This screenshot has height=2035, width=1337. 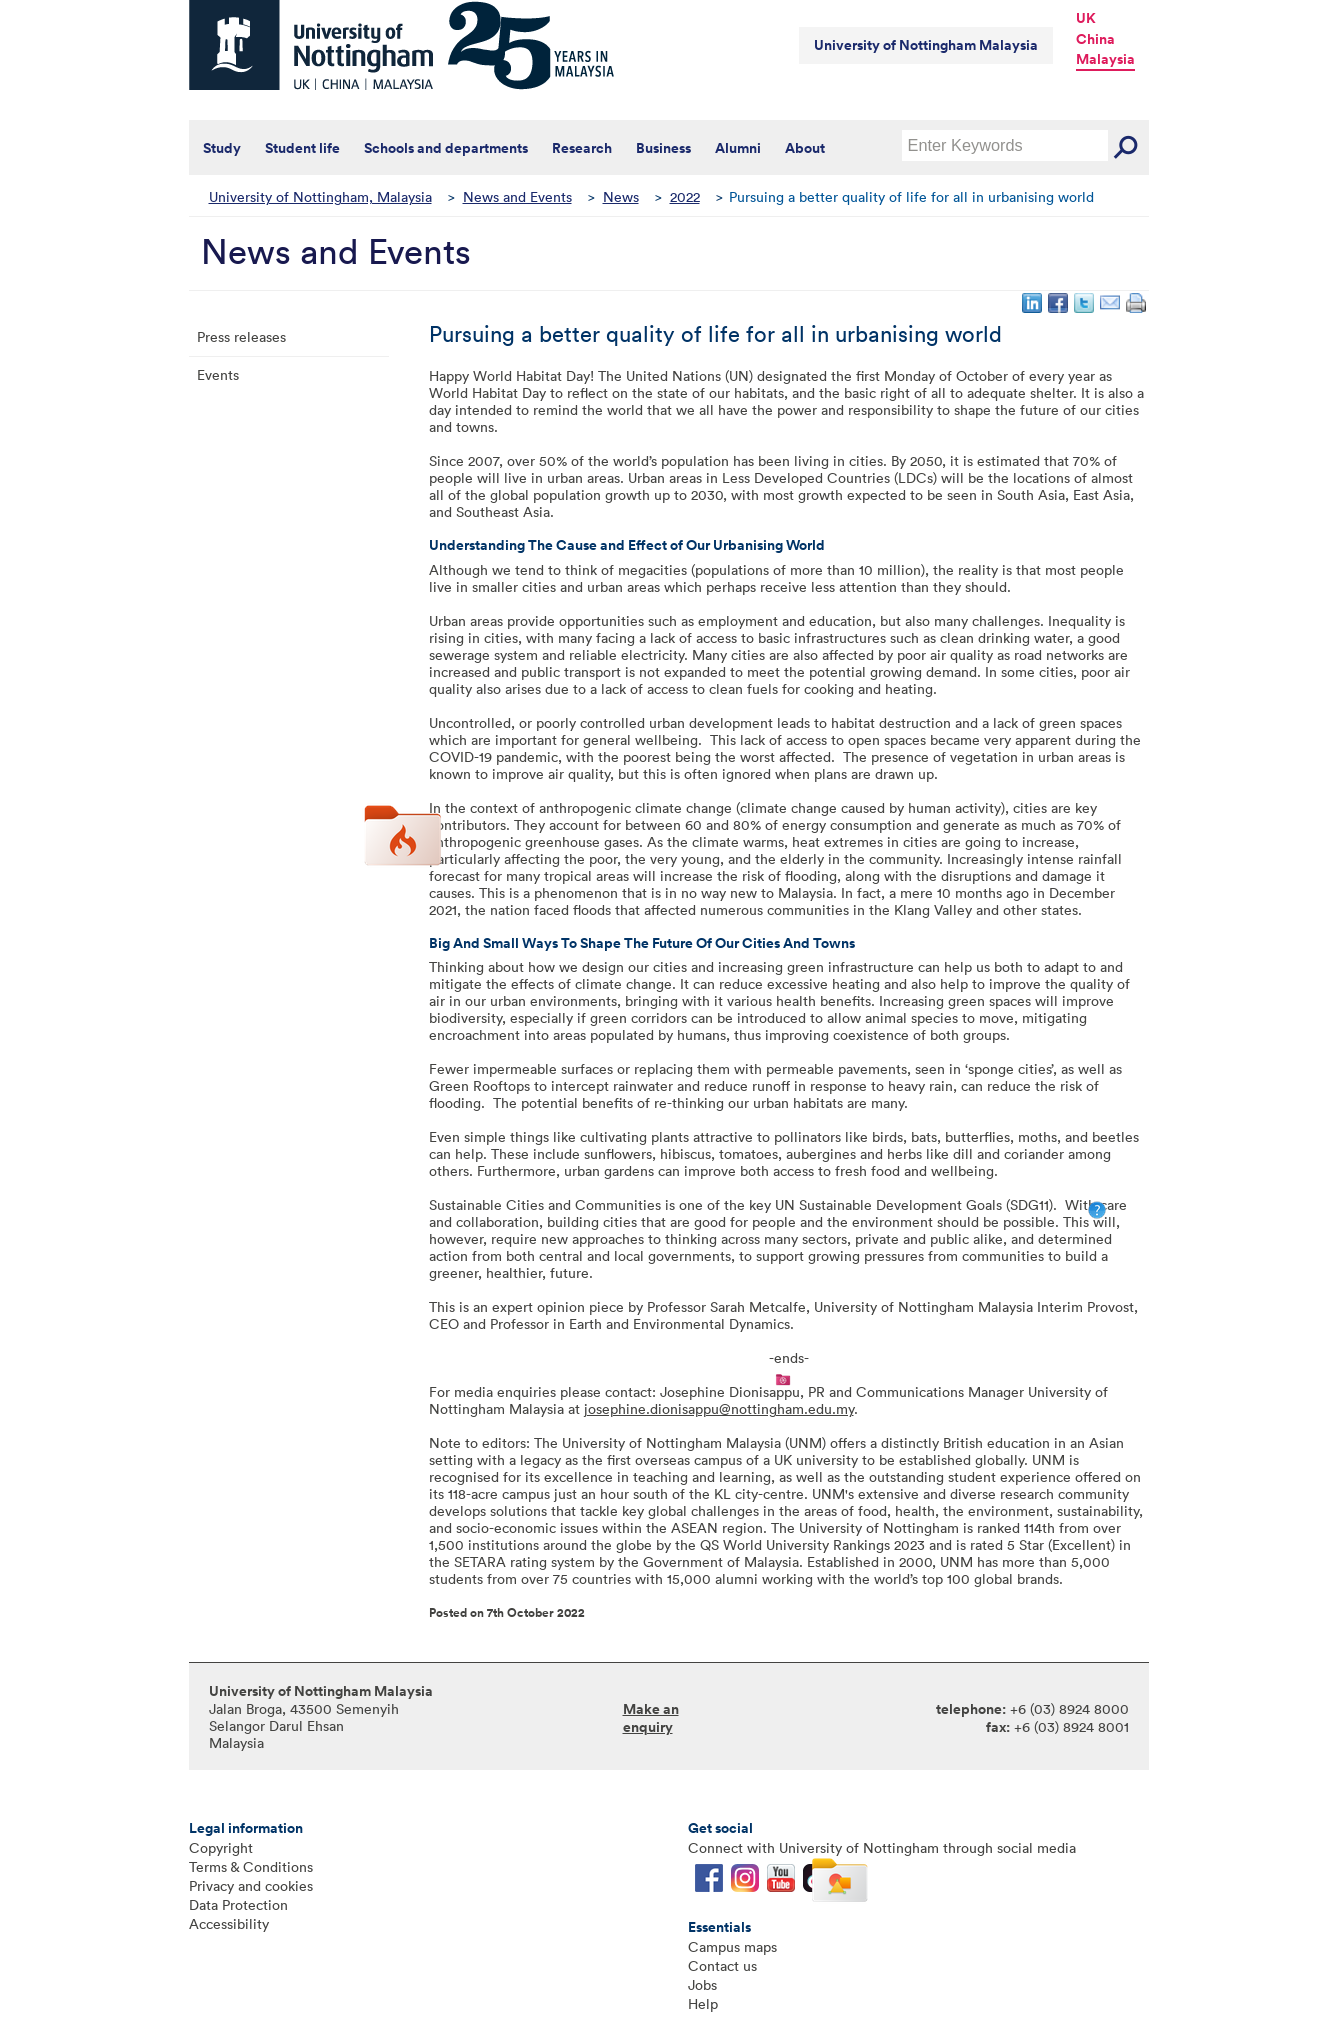 I want to click on codeigniter framework project folder, so click(x=402, y=837).